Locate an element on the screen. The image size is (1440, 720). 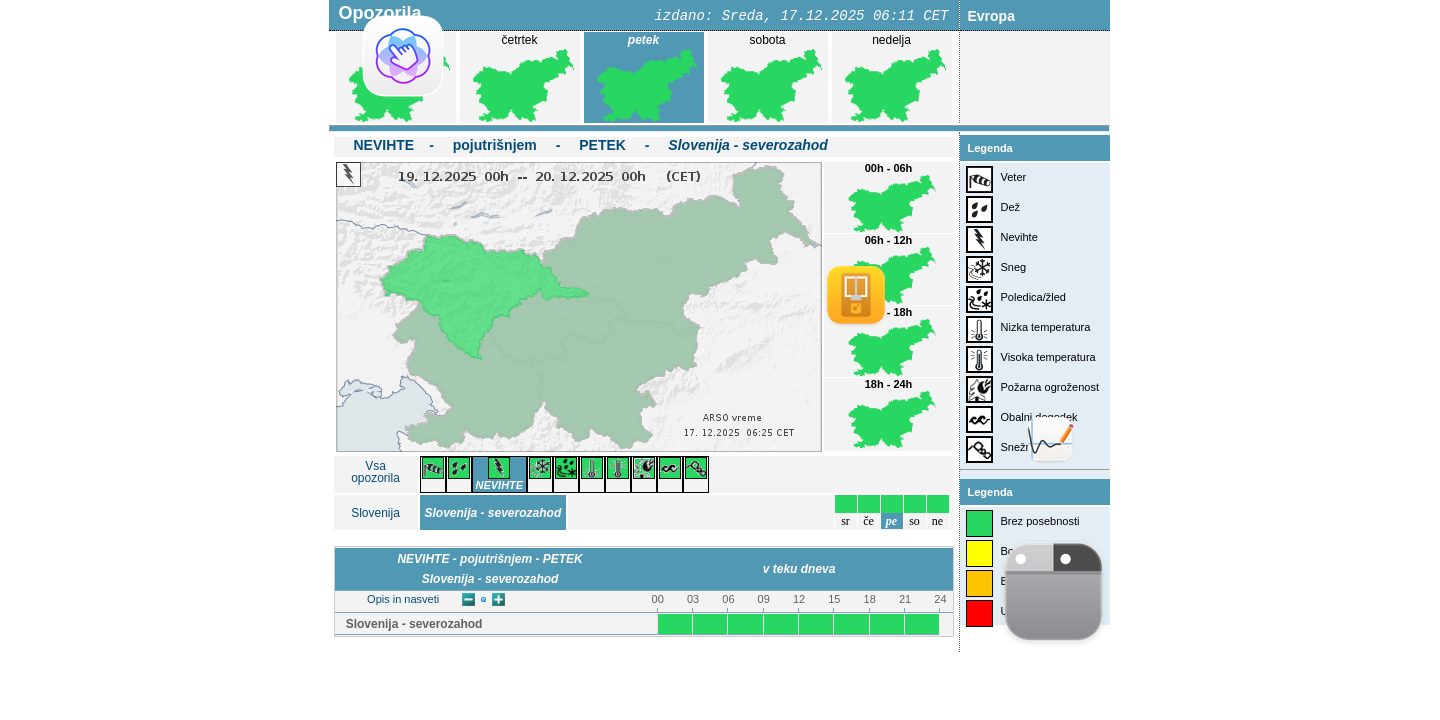
open tabs preferences in system settings is located at coordinates (1053, 593).